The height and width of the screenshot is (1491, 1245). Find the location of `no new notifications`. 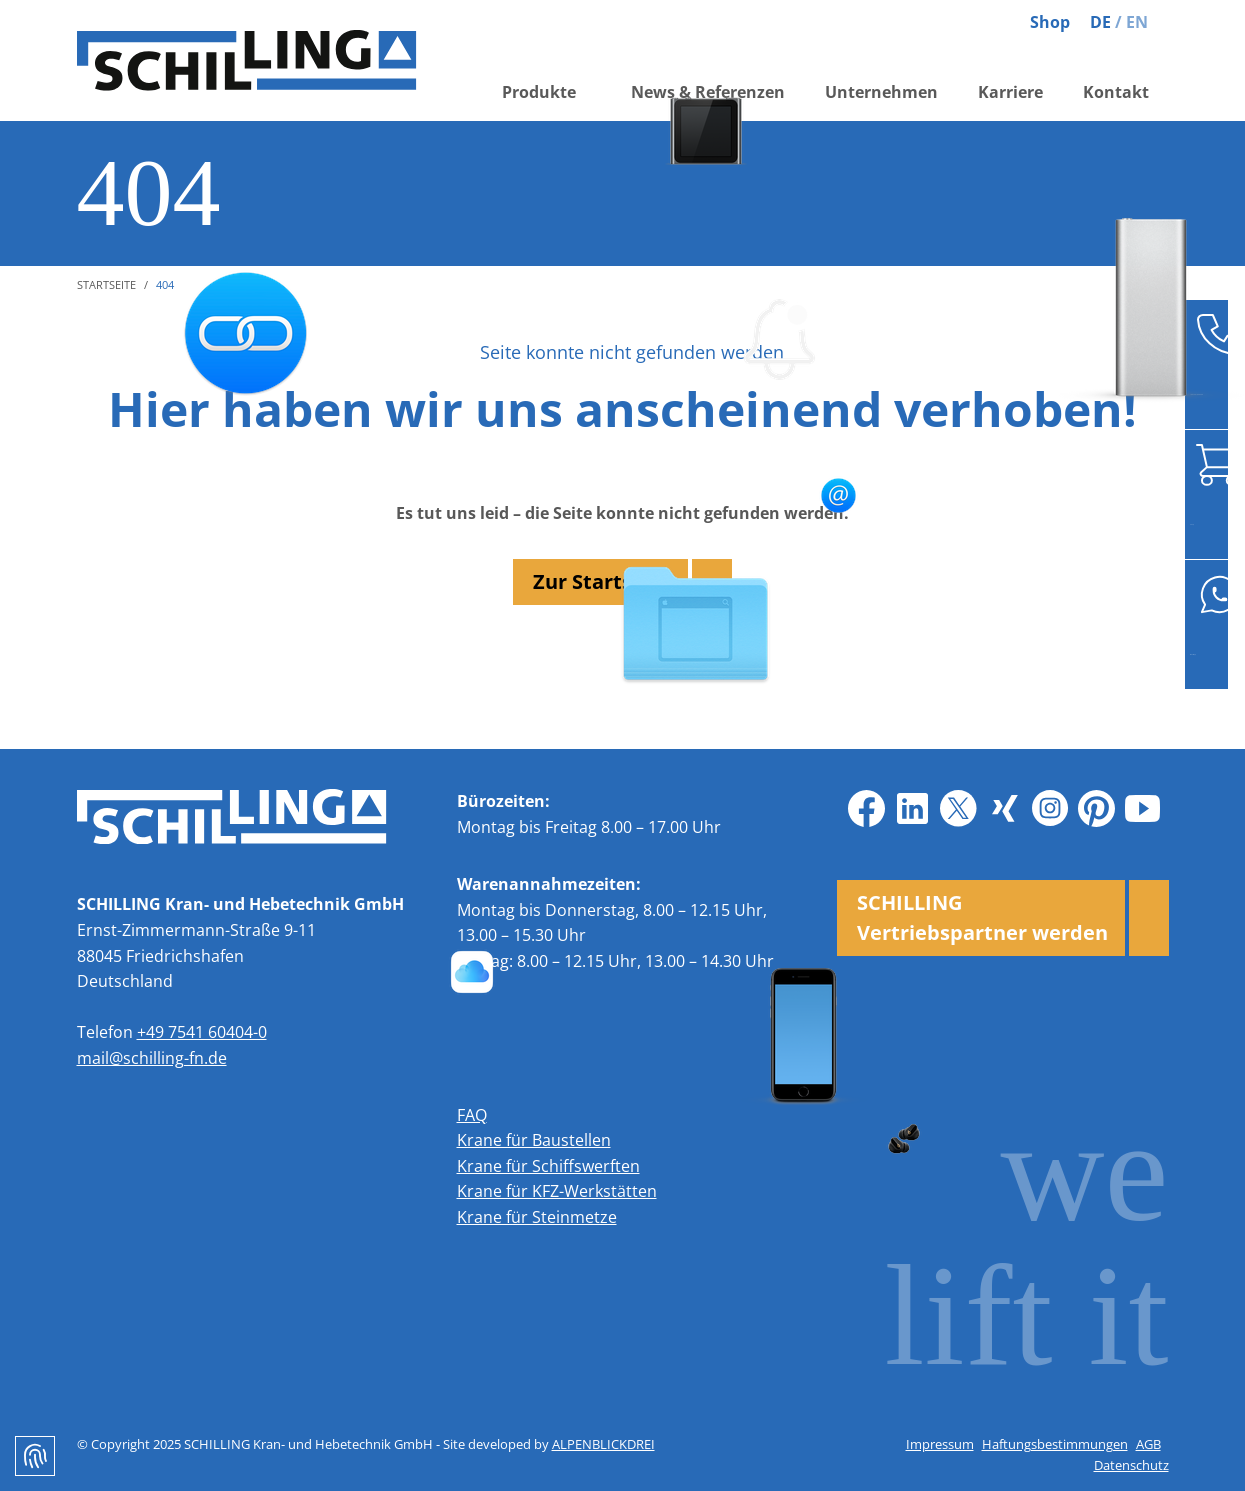

no new notifications is located at coordinates (779, 339).